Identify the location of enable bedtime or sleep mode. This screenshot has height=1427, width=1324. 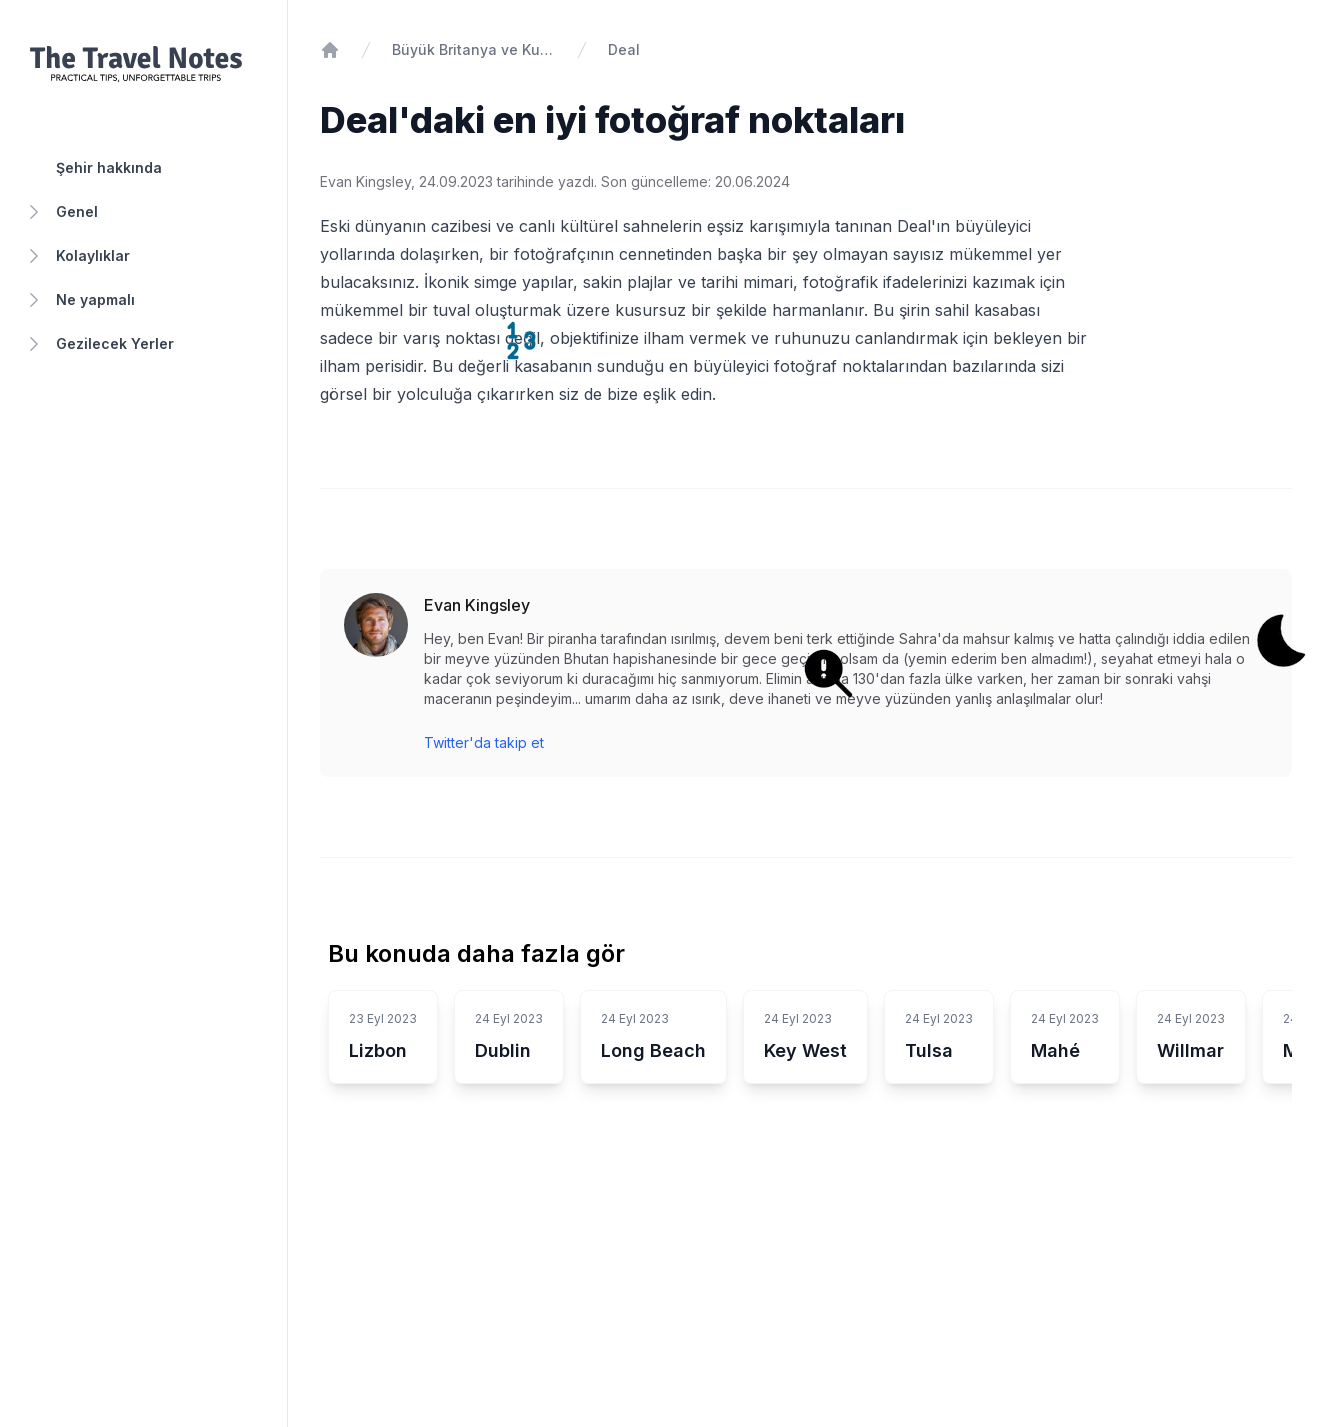
(1283, 640).